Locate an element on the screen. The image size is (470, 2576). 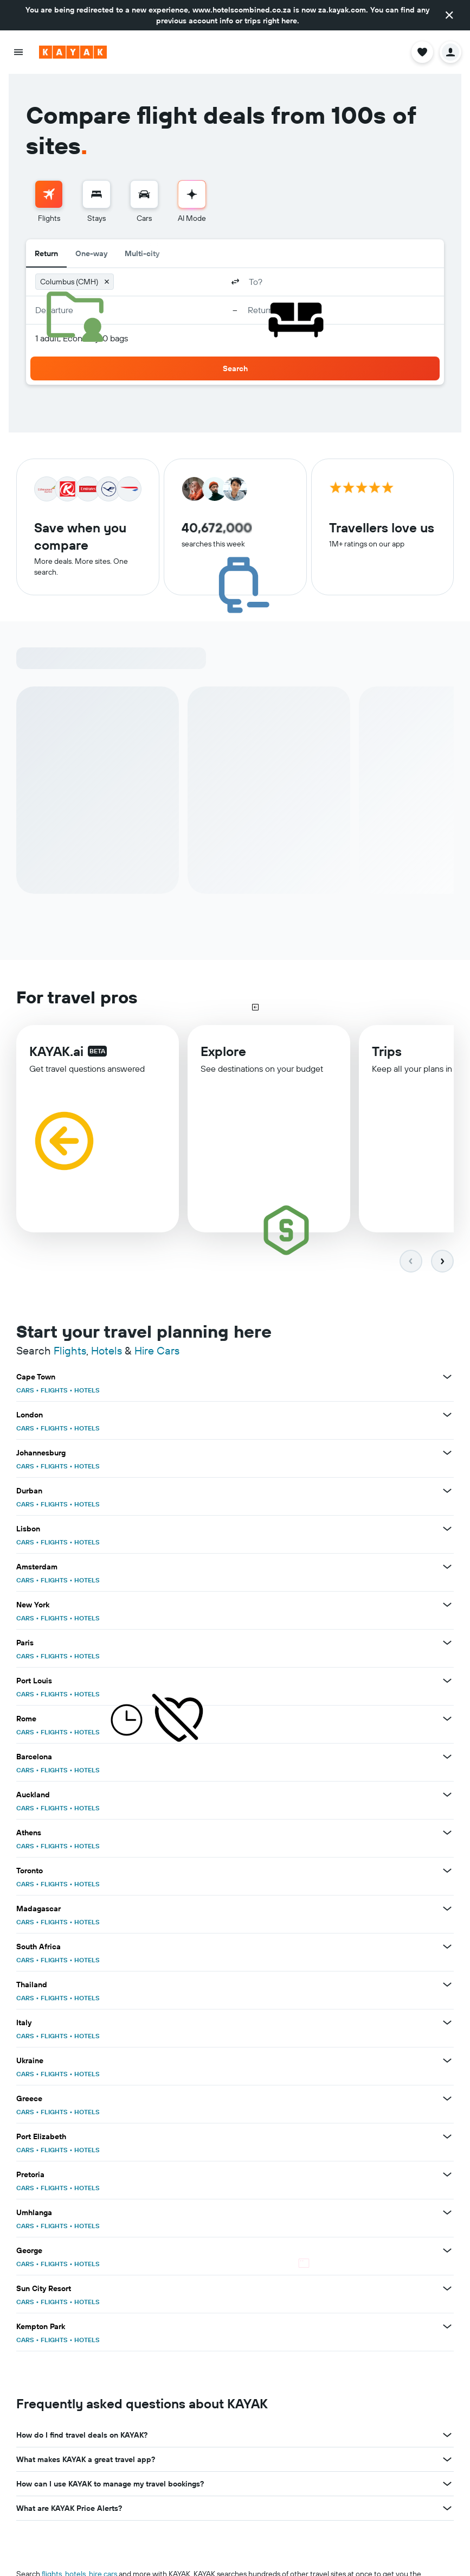
browse furniture or home decor items is located at coordinates (296, 319).